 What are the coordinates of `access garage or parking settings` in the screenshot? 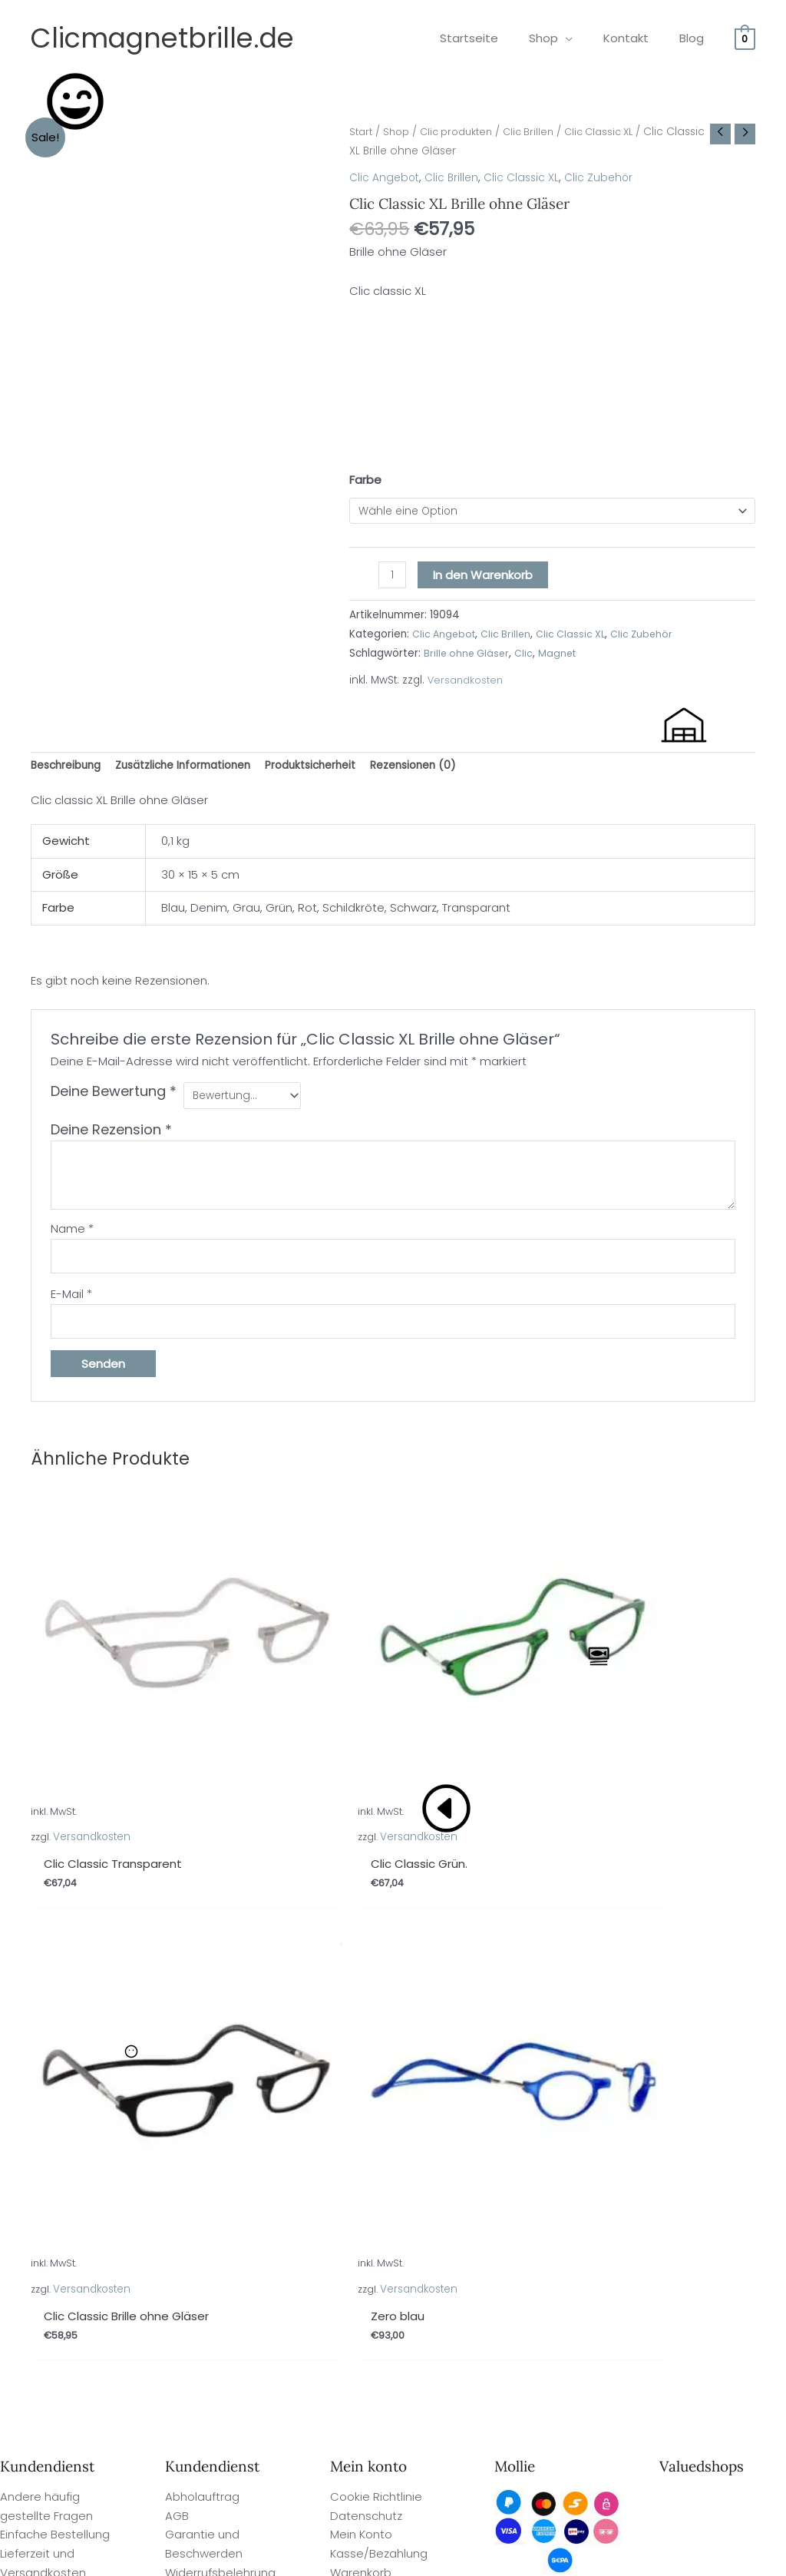 It's located at (684, 727).